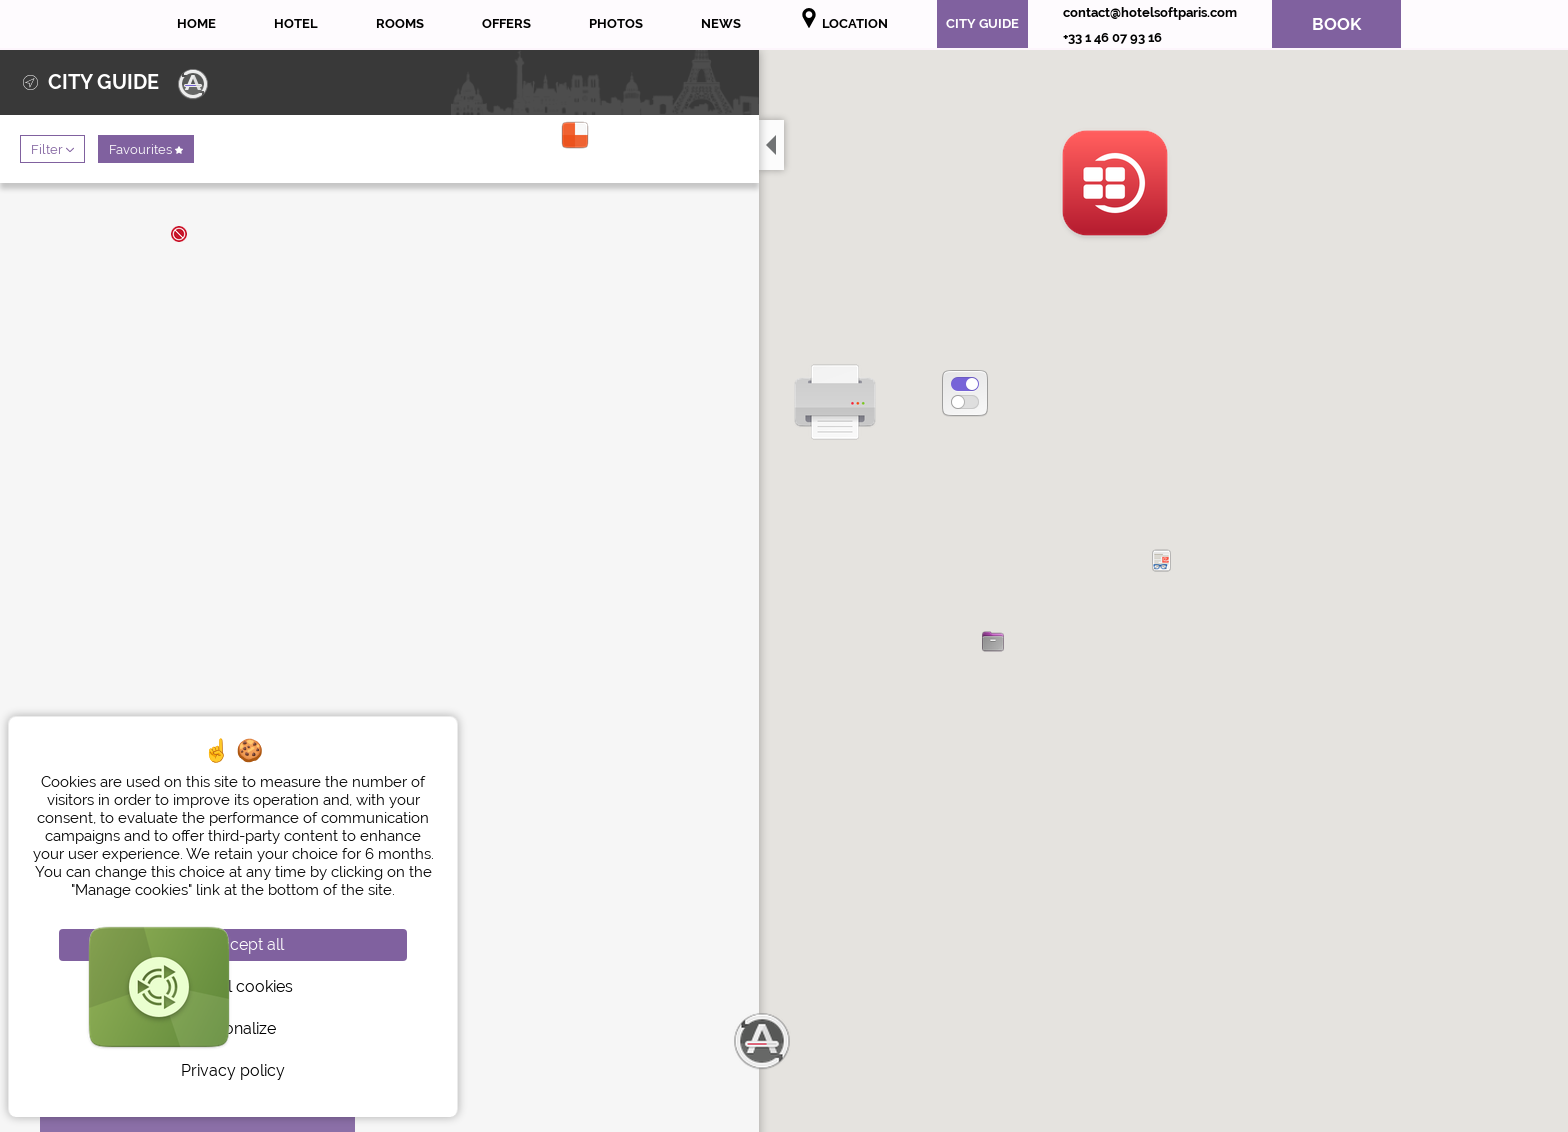  Describe the element at coordinates (993, 641) in the screenshot. I see `open the file manager application` at that location.